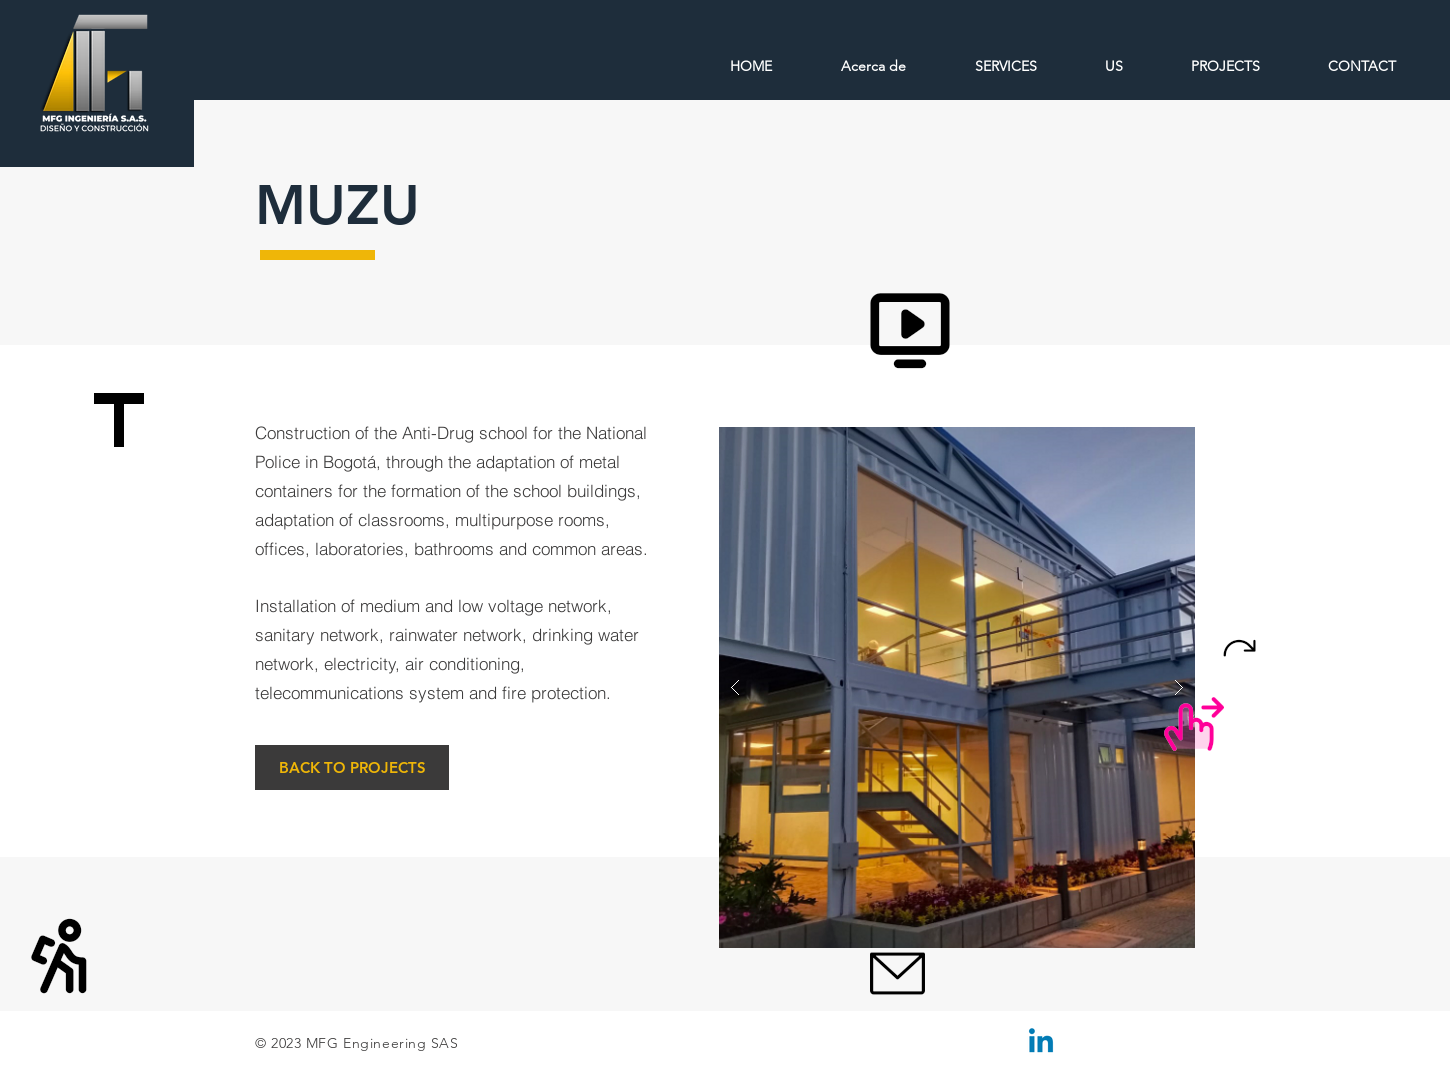  What do you see at coordinates (119, 422) in the screenshot?
I see `add a title or heading to your document` at bounding box center [119, 422].